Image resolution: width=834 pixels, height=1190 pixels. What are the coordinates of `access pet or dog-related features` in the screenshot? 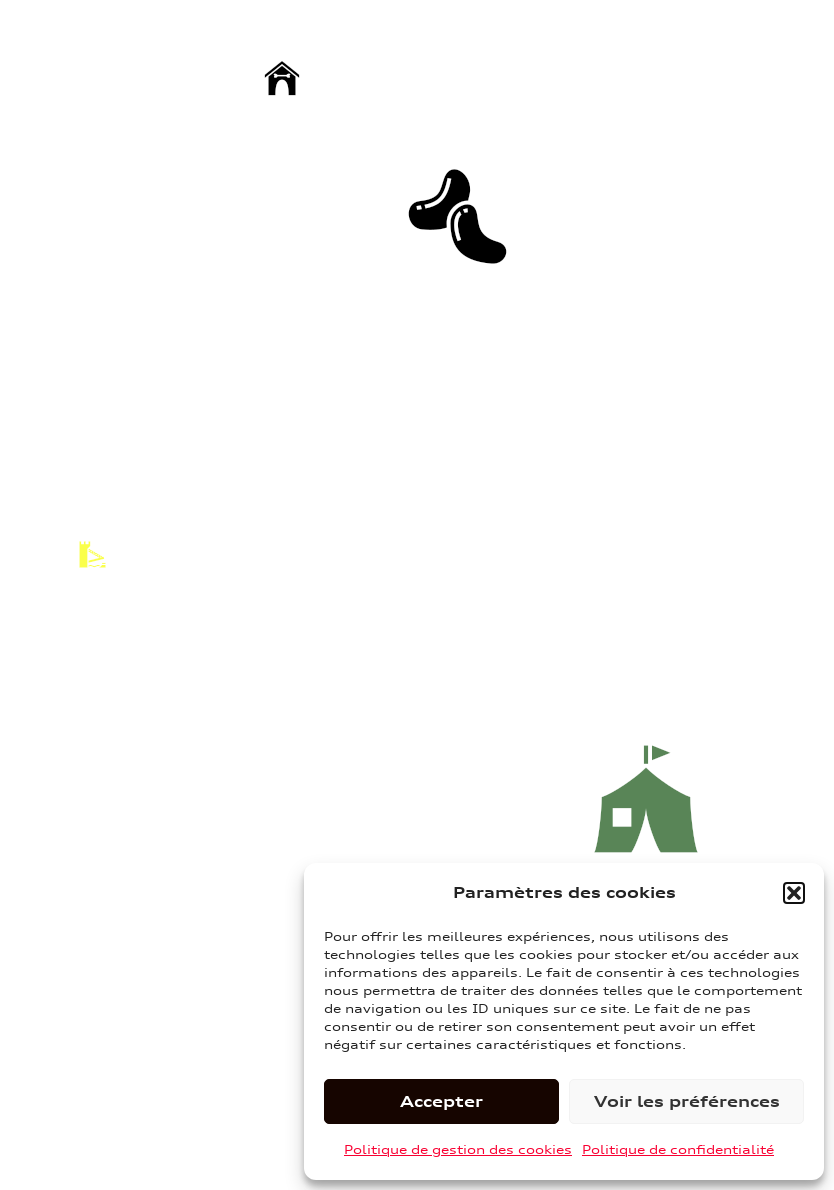 It's located at (282, 78).